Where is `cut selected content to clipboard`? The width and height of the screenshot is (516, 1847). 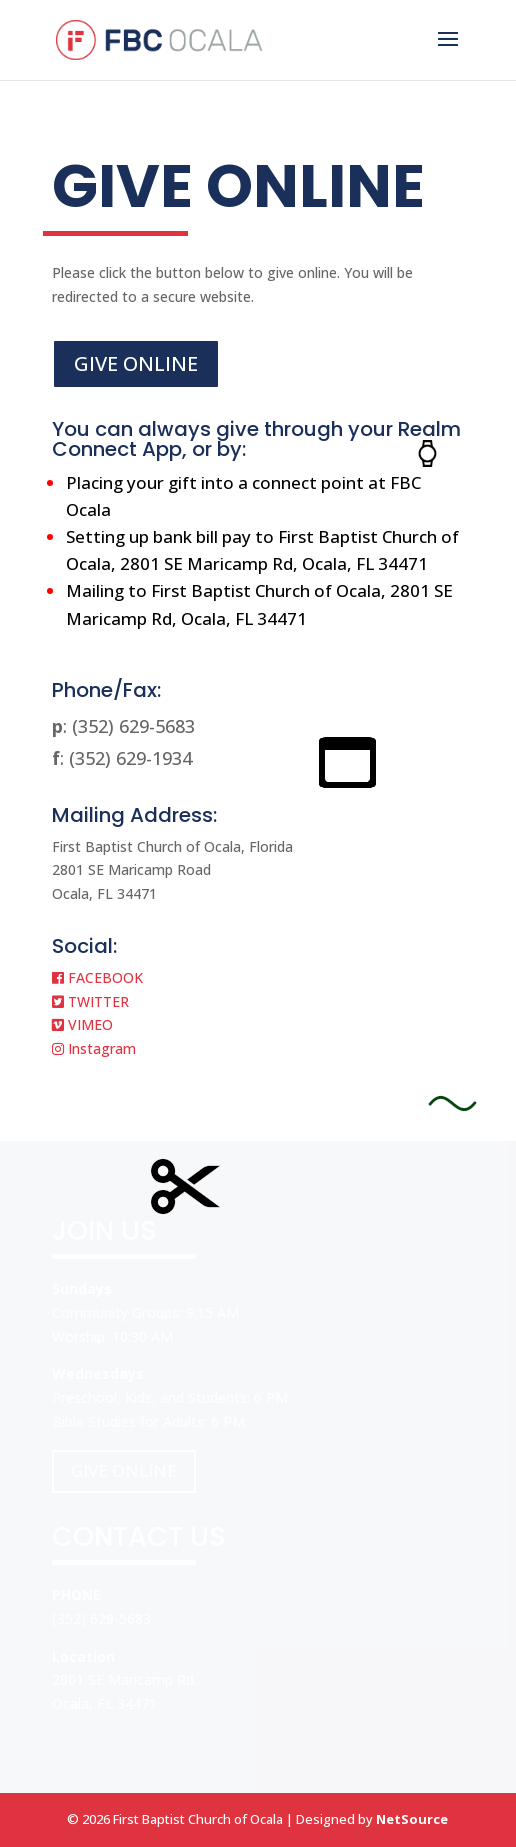
cut selected content to clipboard is located at coordinates (185, 1186).